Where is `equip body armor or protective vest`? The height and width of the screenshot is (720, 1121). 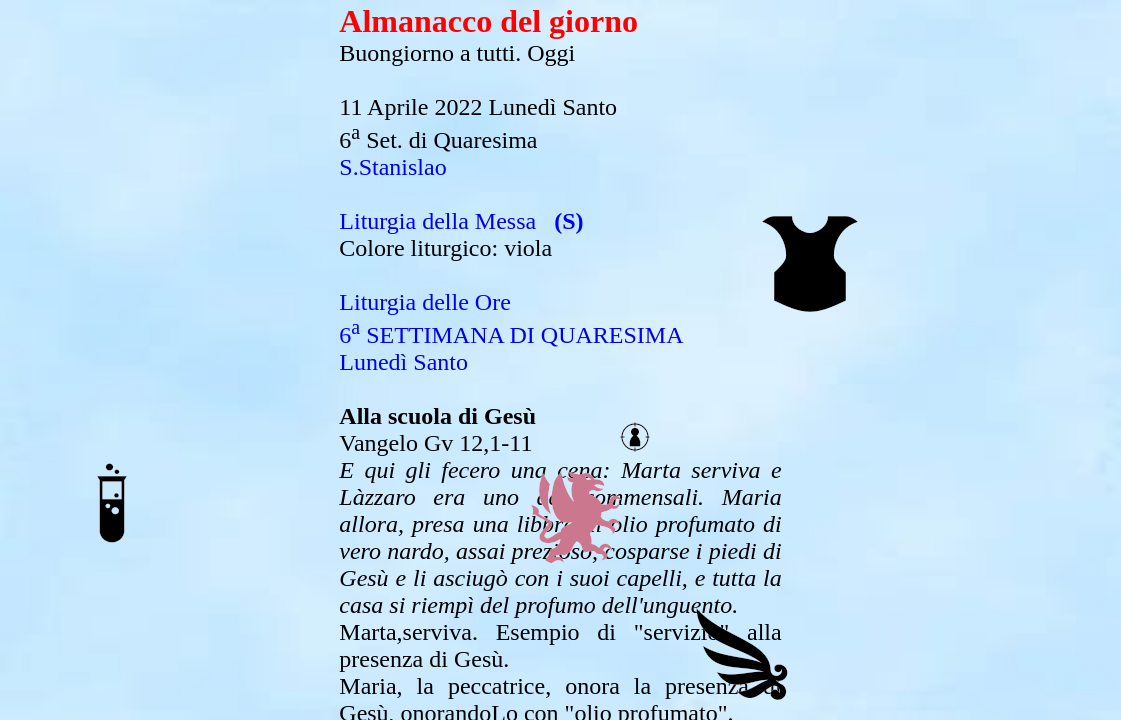
equip body armor or protective vest is located at coordinates (810, 264).